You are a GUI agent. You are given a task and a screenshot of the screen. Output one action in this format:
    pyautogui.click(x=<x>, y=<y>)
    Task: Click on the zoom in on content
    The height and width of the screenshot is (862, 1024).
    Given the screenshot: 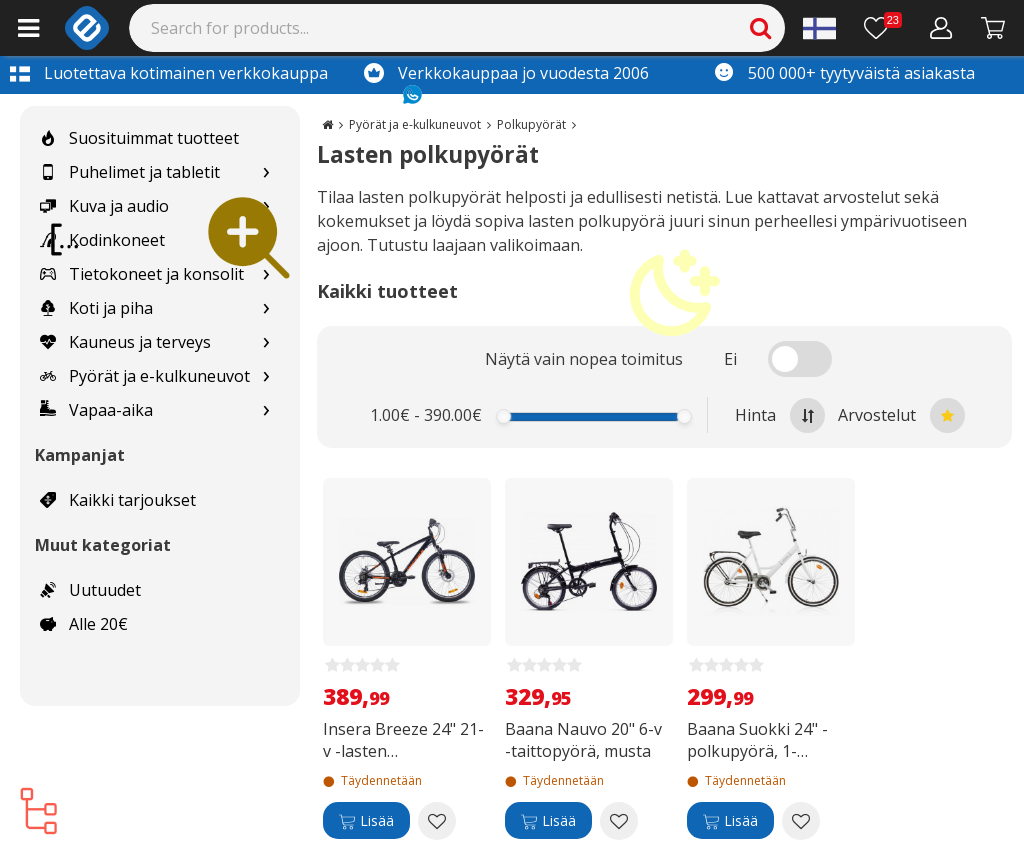 What is the action you would take?
    pyautogui.click(x=249, y=238)
    